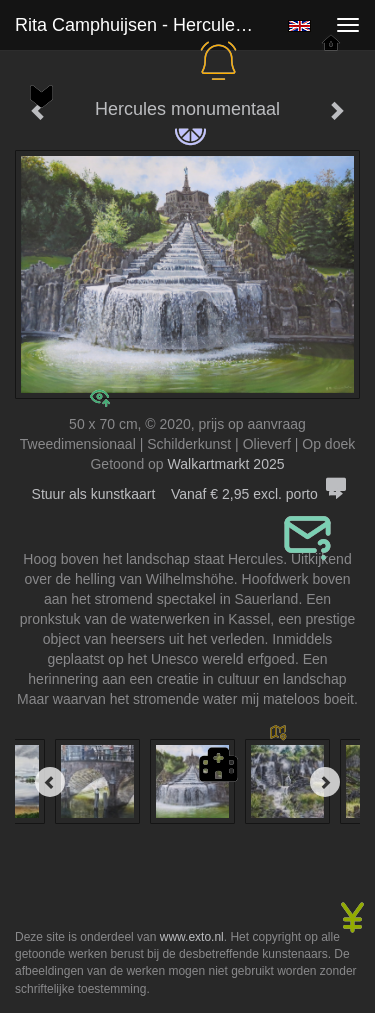  What do you see at coordinates (278, 732) in the screenshot?
I see `view map or navigation` at bounding box center [278, 732].